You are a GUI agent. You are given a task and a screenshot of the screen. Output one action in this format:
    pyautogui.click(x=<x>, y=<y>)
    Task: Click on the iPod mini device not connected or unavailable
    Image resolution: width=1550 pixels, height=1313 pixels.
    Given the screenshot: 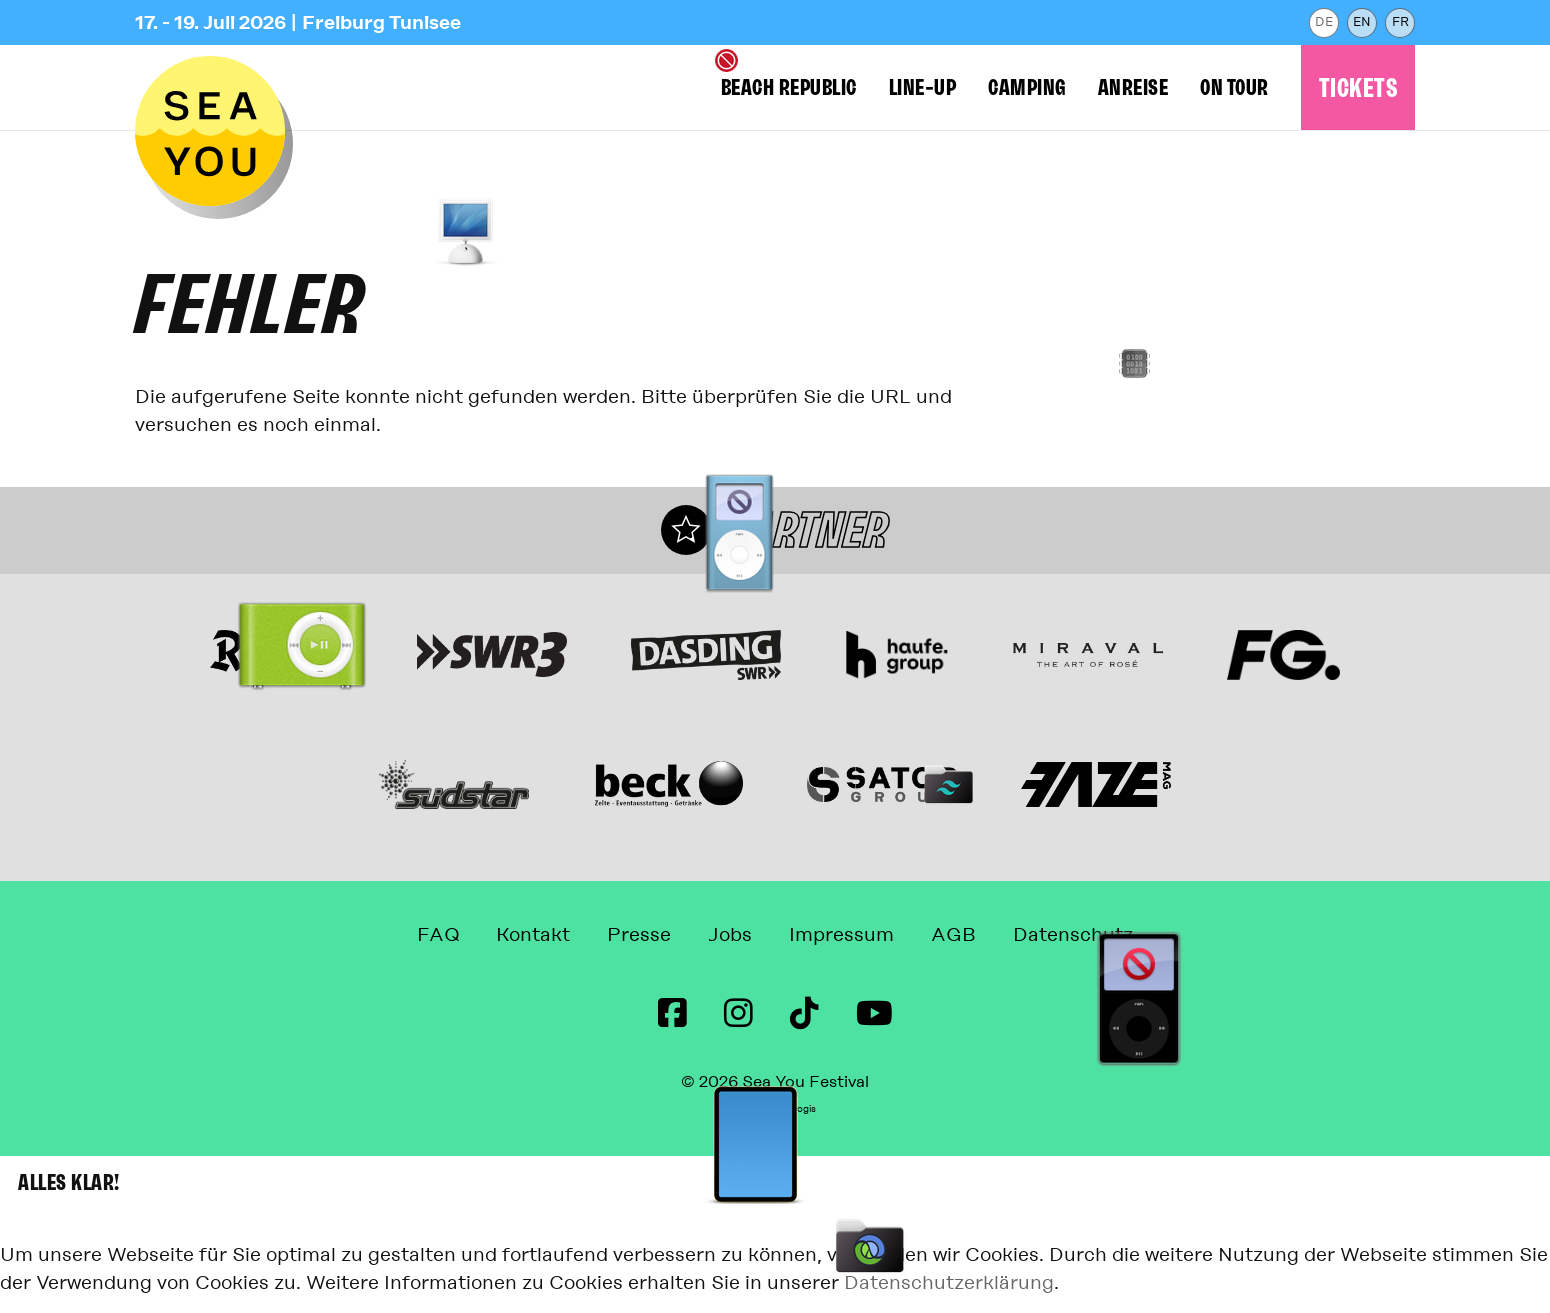 What is the action you would take?
    pyautogui.click(x=739, y=533)
    